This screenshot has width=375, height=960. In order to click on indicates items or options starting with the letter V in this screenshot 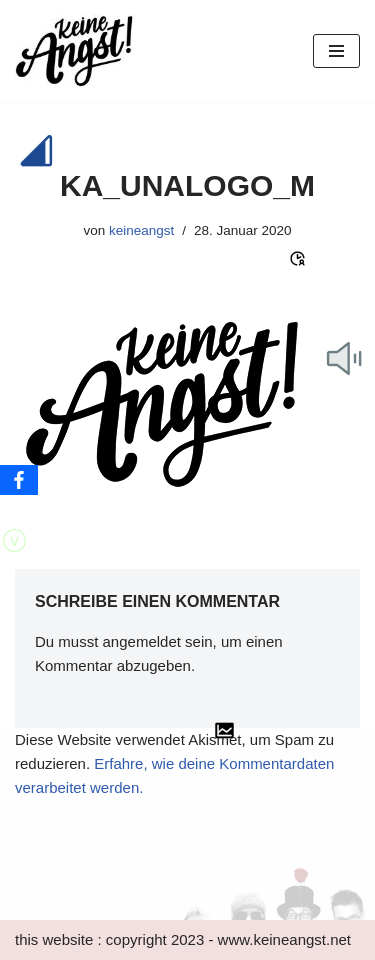, I will do `click(14, 540)`.